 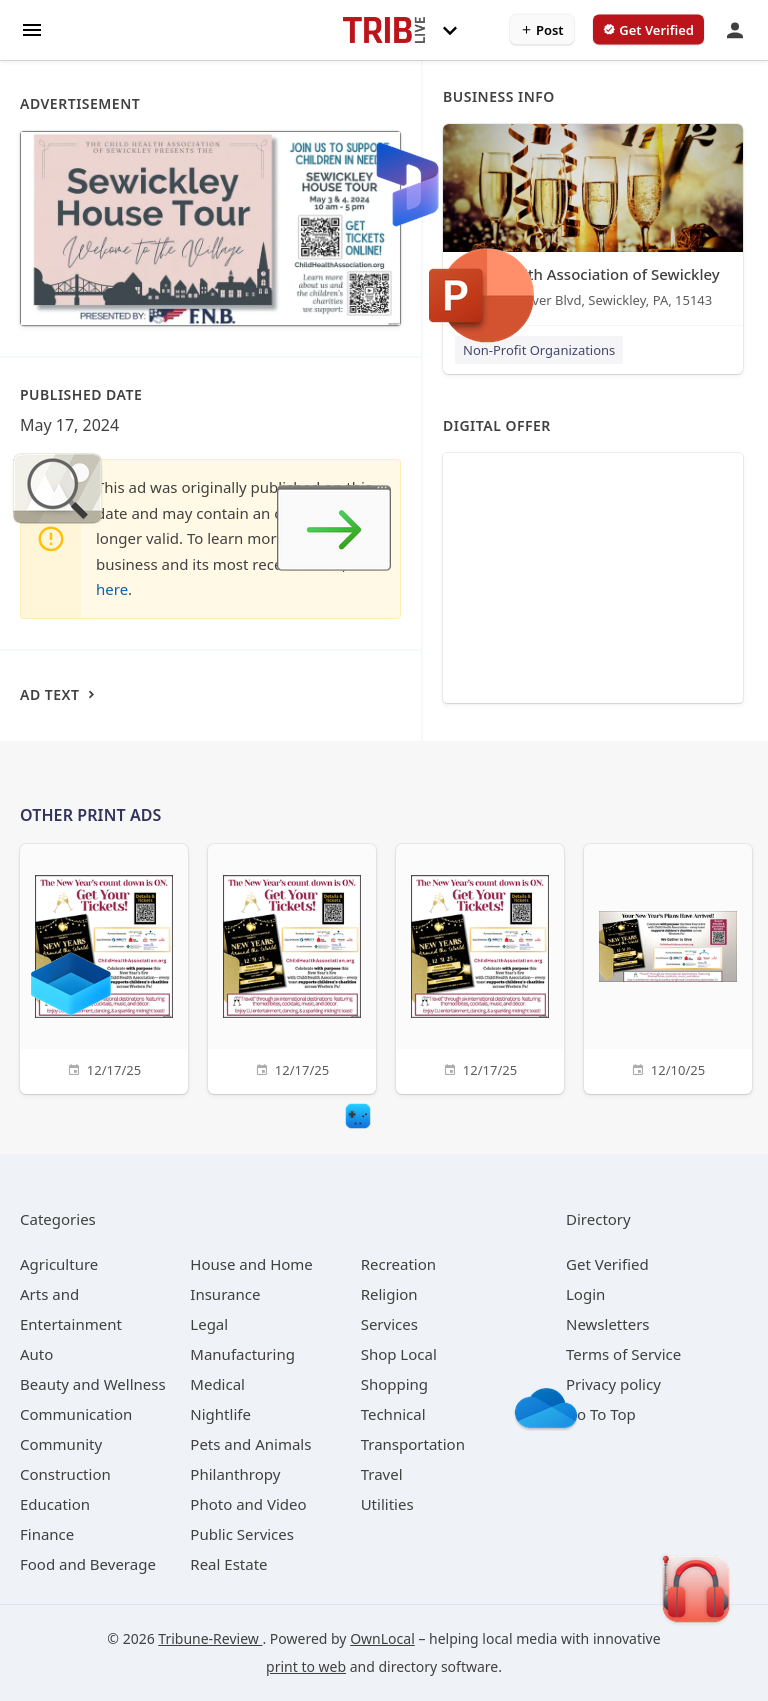 What do you see at coordinates (408, 184) in the screenshot?
I see `open Microsoft Dynamics app` at bounding box center [408, 184].